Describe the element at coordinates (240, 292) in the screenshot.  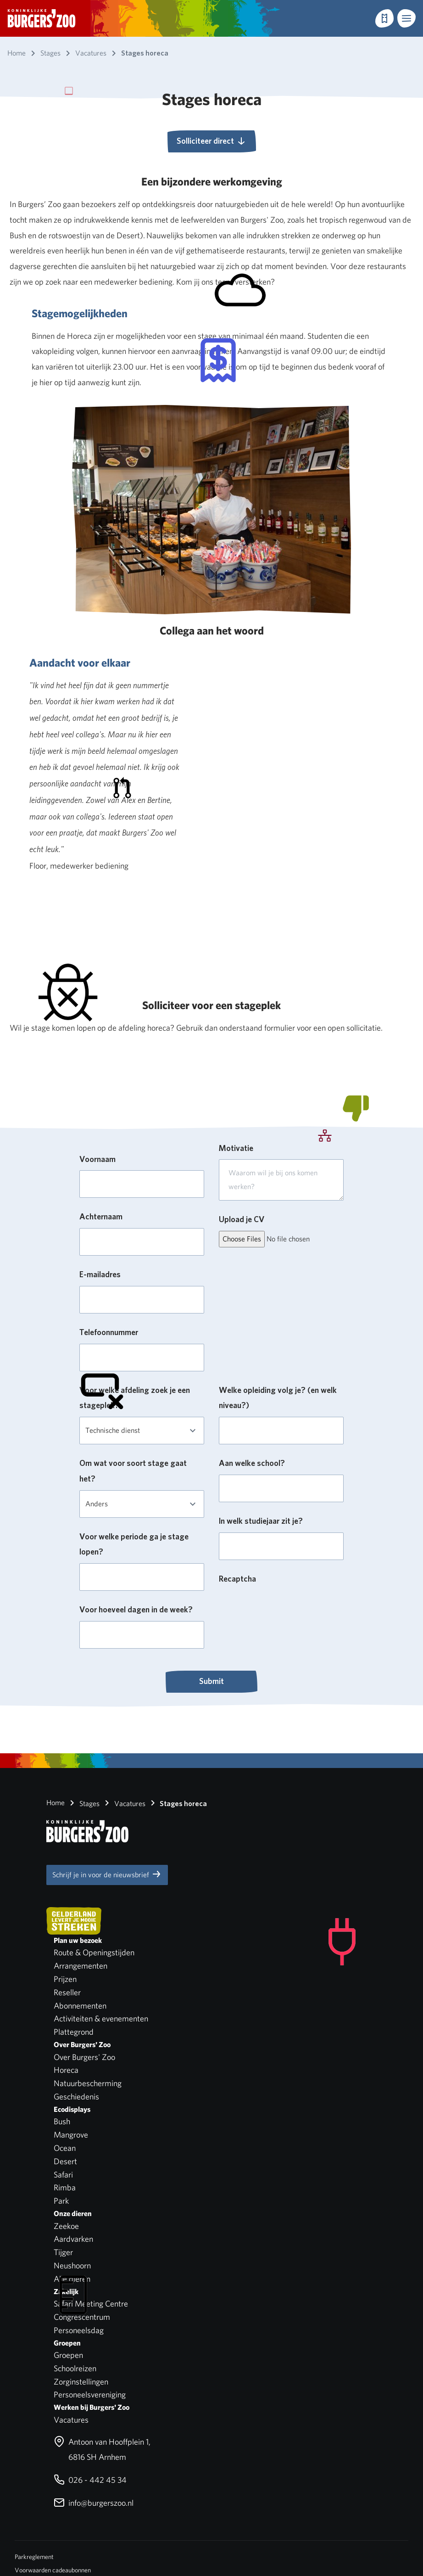
I see `access cloud storage` at that location.